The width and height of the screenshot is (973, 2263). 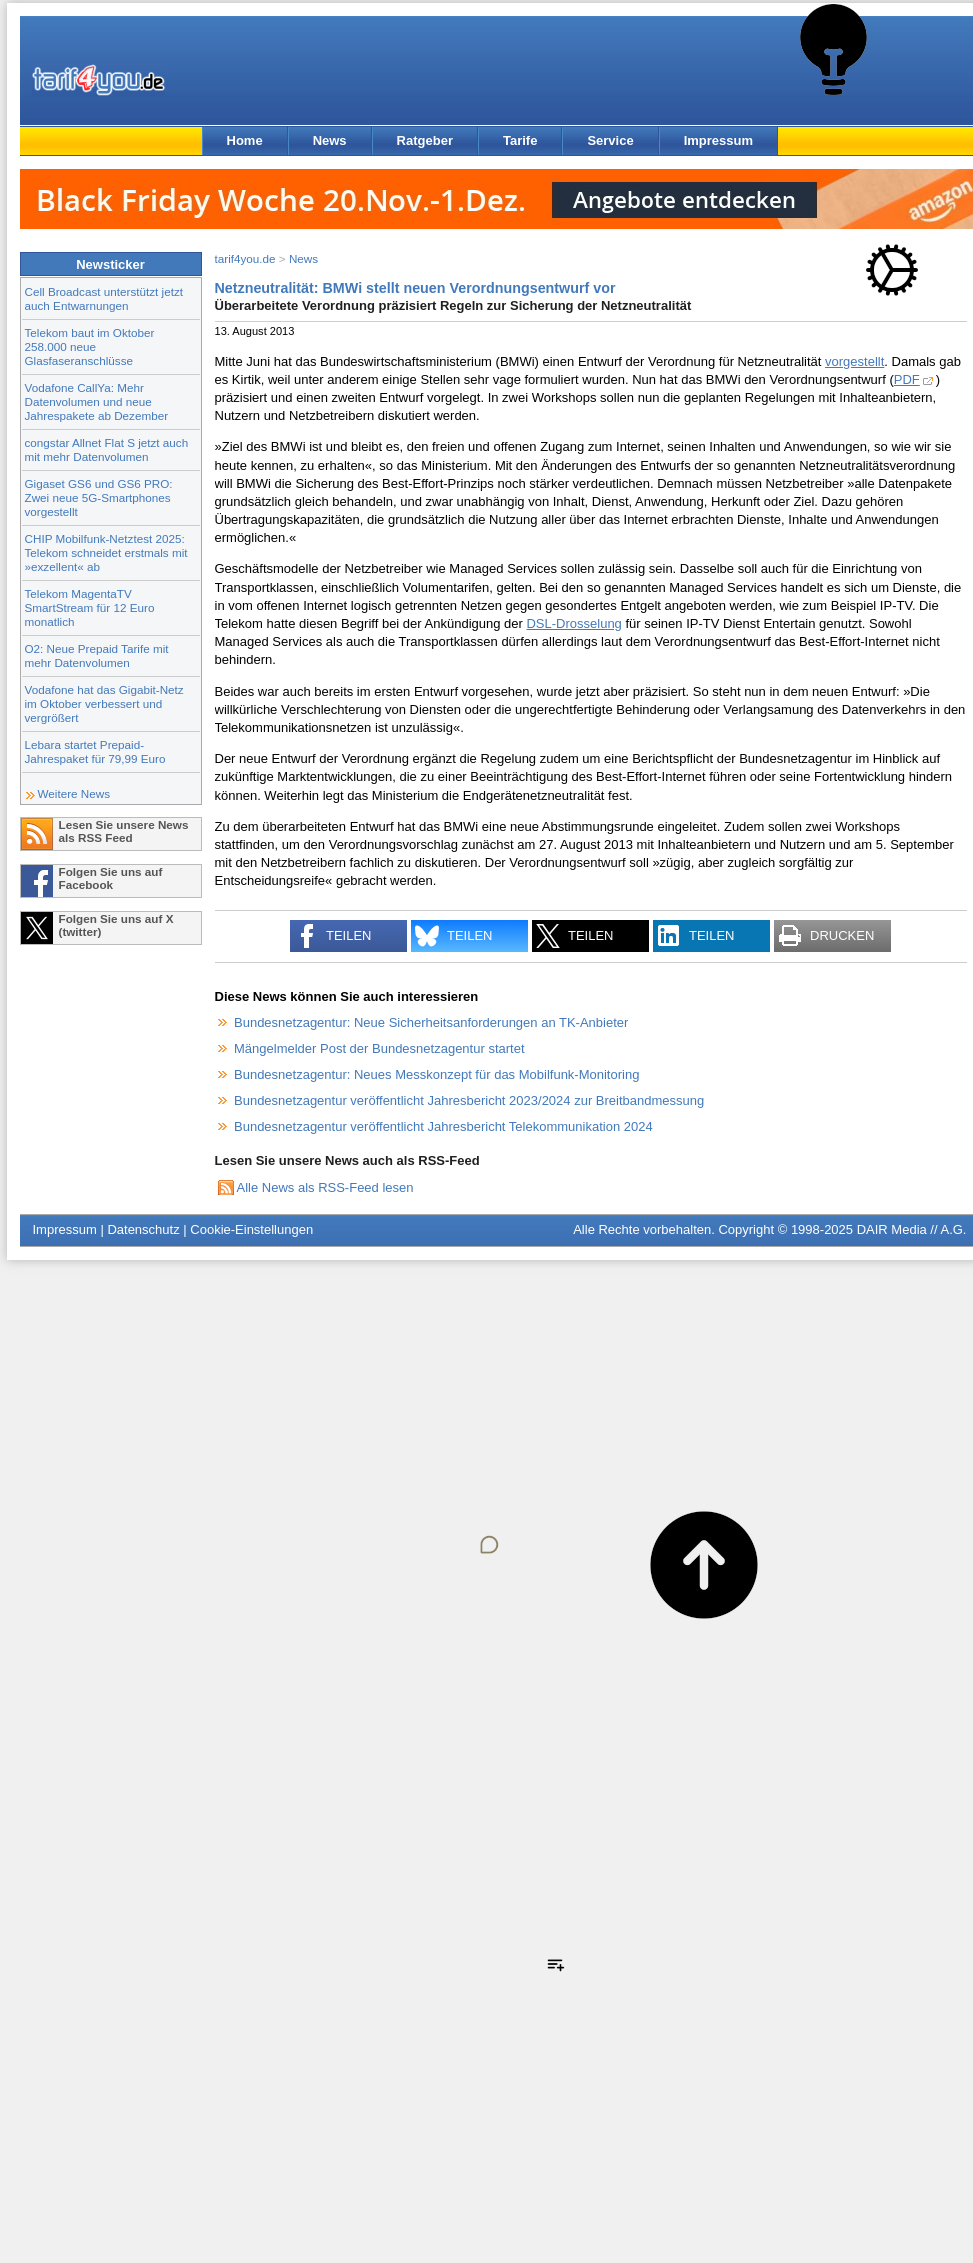 I want to click on access settings or preferences, so click(x=892, y=270).